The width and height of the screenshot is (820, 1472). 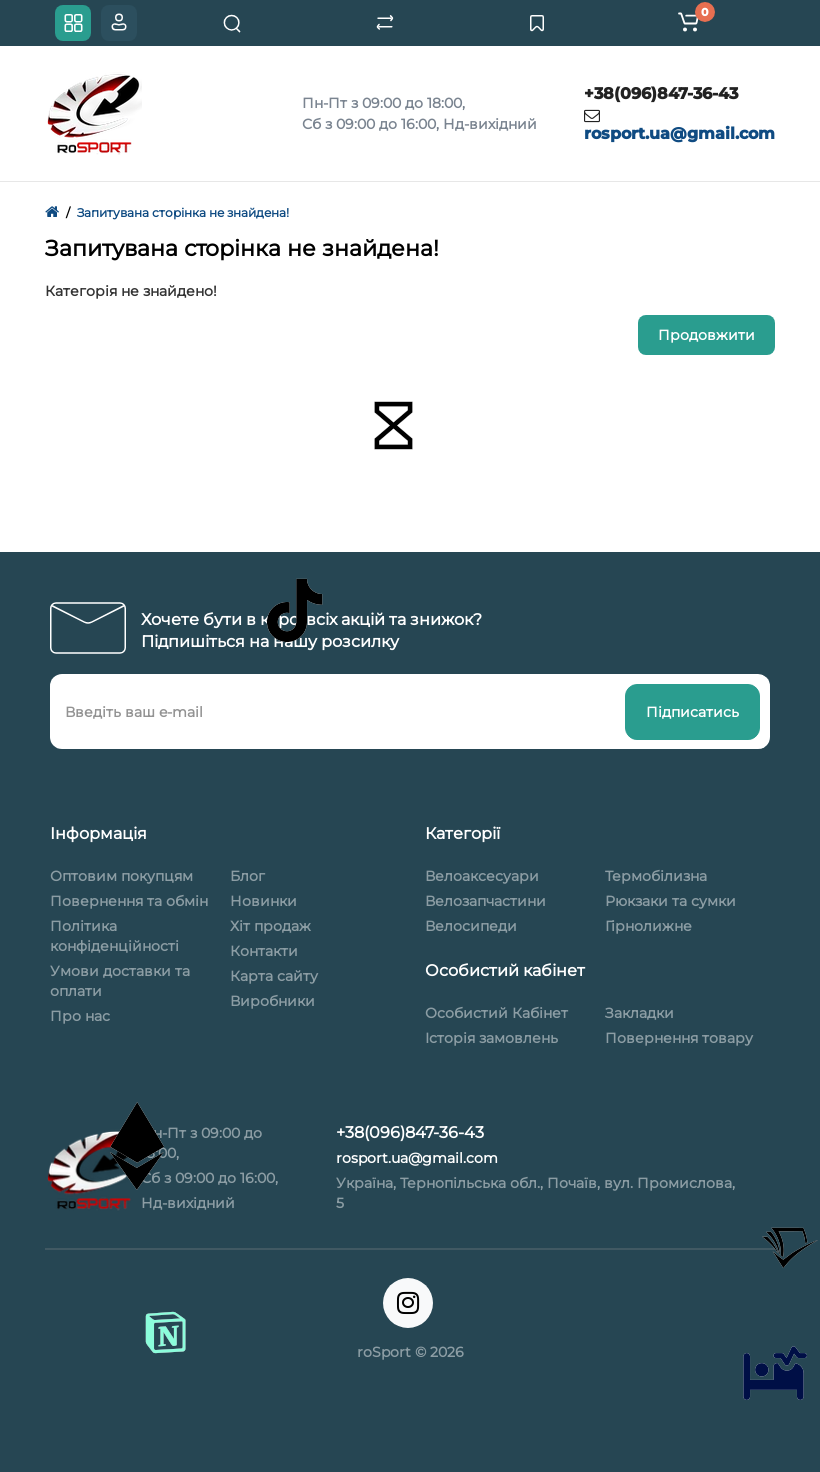 What do you see at coordinates (166, 1332) in the screenshot?
I see `open Notion app` at bounding box center [166, 1332].